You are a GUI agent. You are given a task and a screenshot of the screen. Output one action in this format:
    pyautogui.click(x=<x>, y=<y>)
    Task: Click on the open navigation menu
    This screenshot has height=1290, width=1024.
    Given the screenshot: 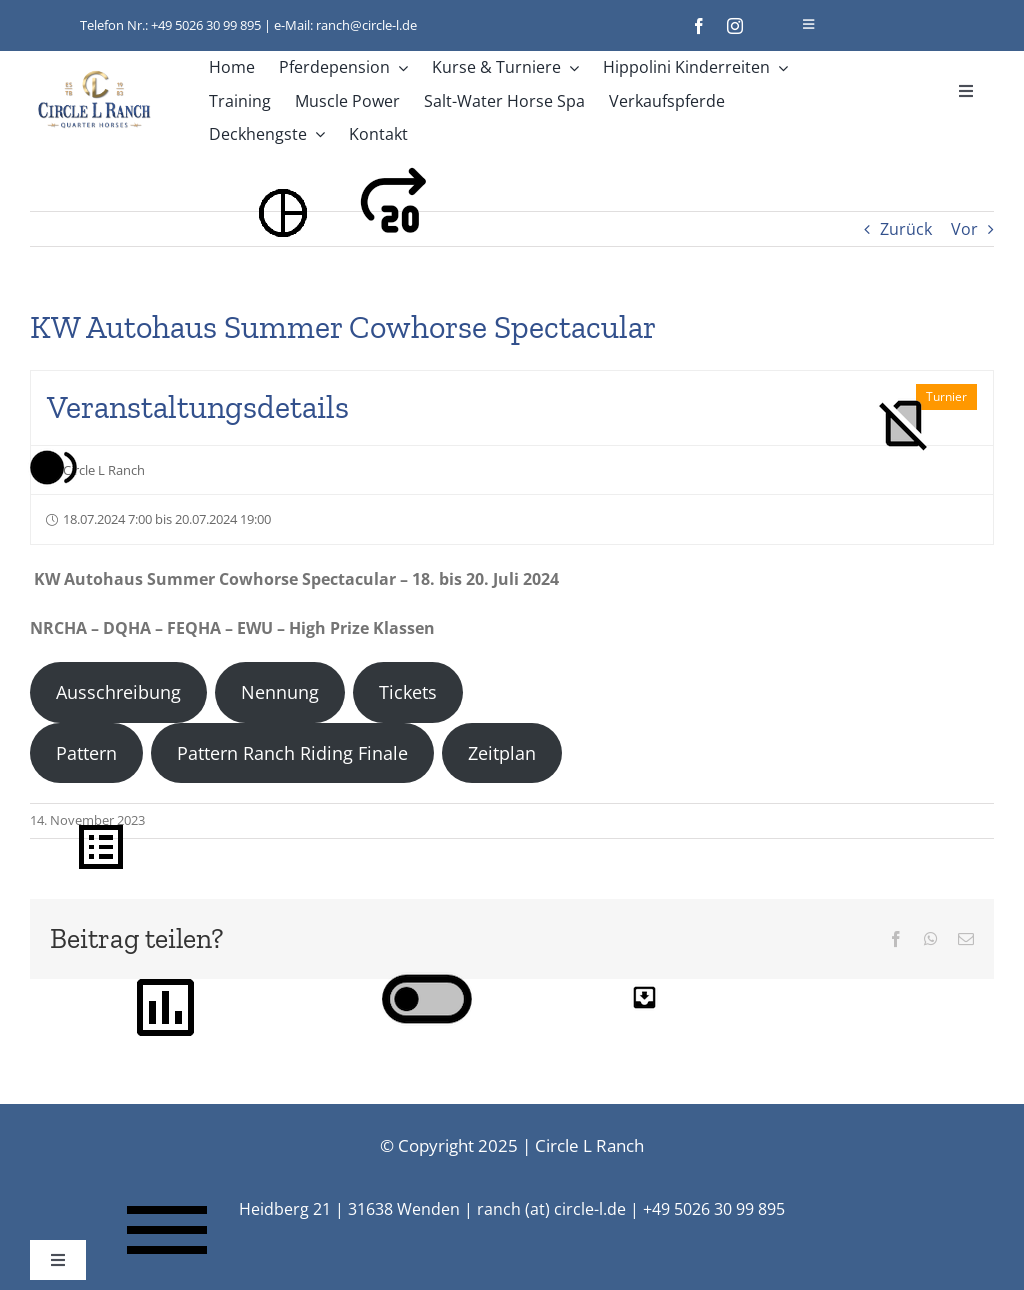 What is the action you would take?
    pyautogui.click(x=167, y=1230)
    